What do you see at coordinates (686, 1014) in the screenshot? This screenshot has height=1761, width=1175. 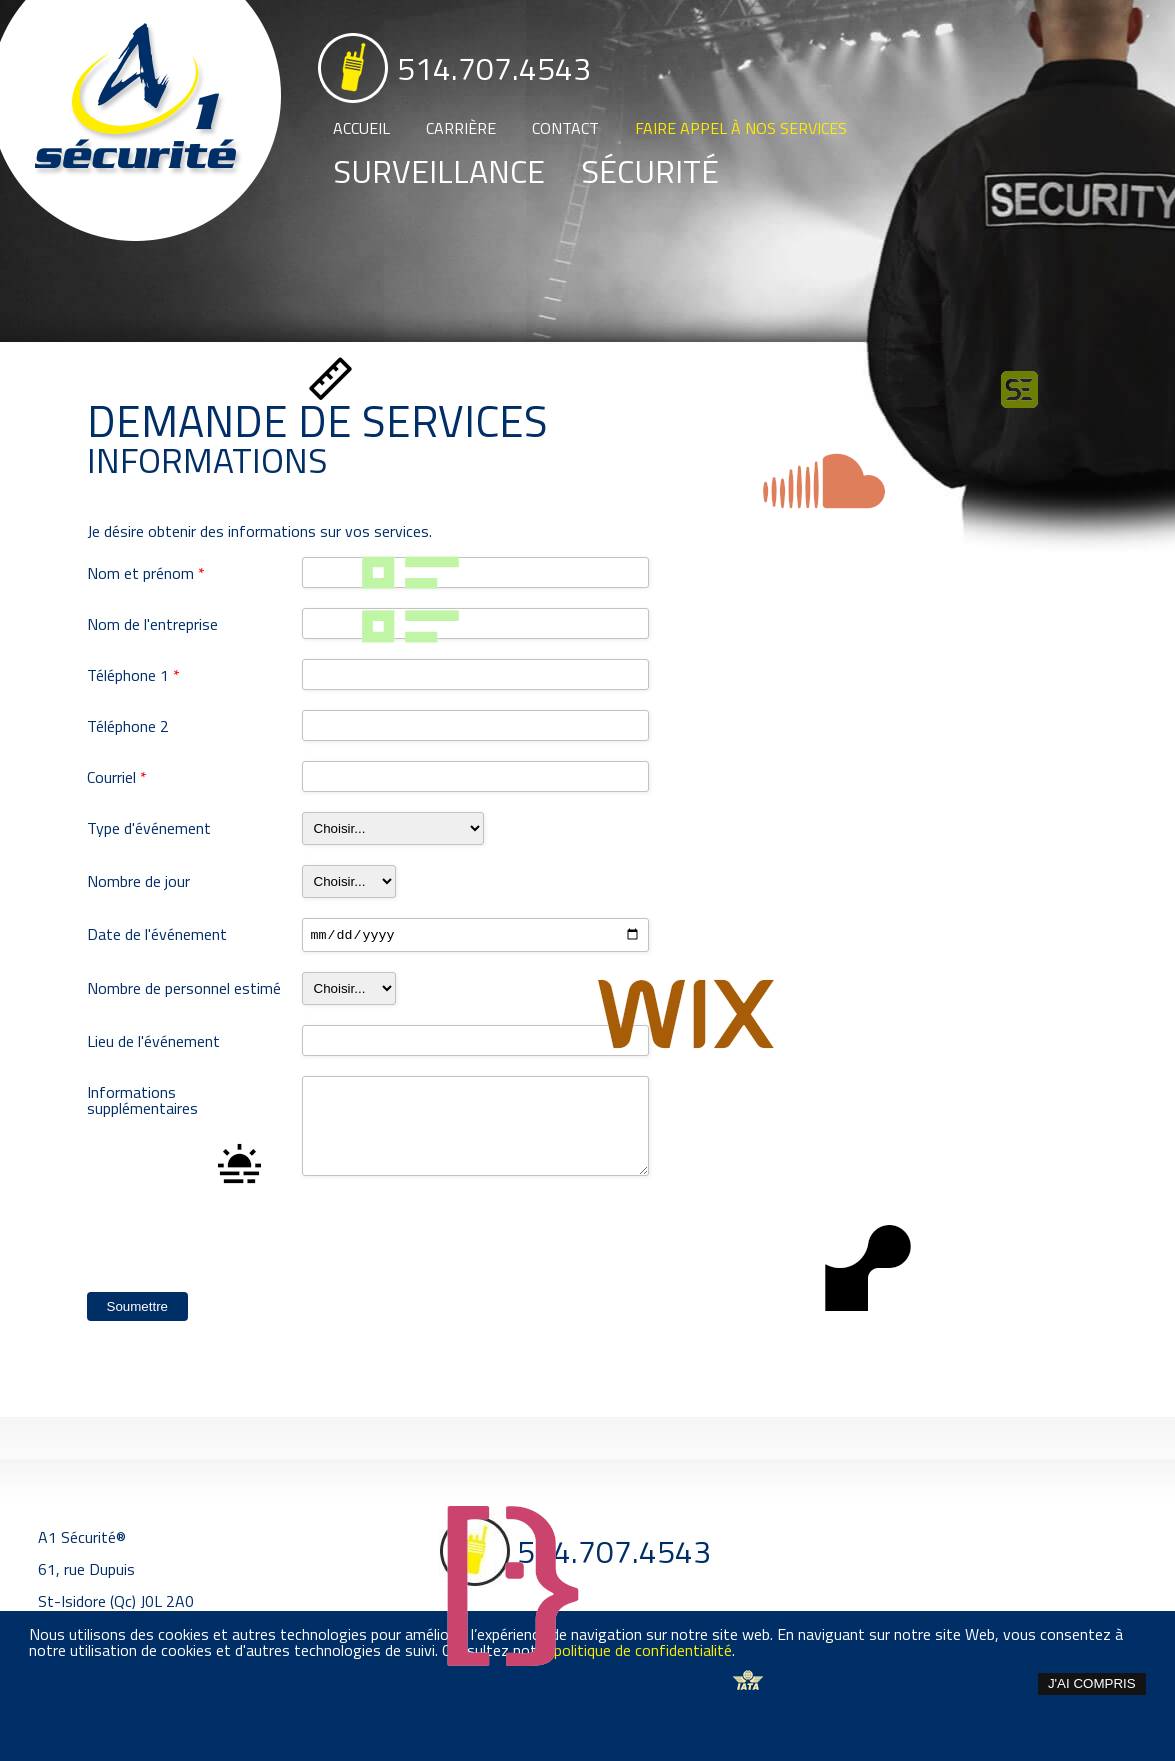 I see `wix website builder logo` at bounding box center [686, 1014].